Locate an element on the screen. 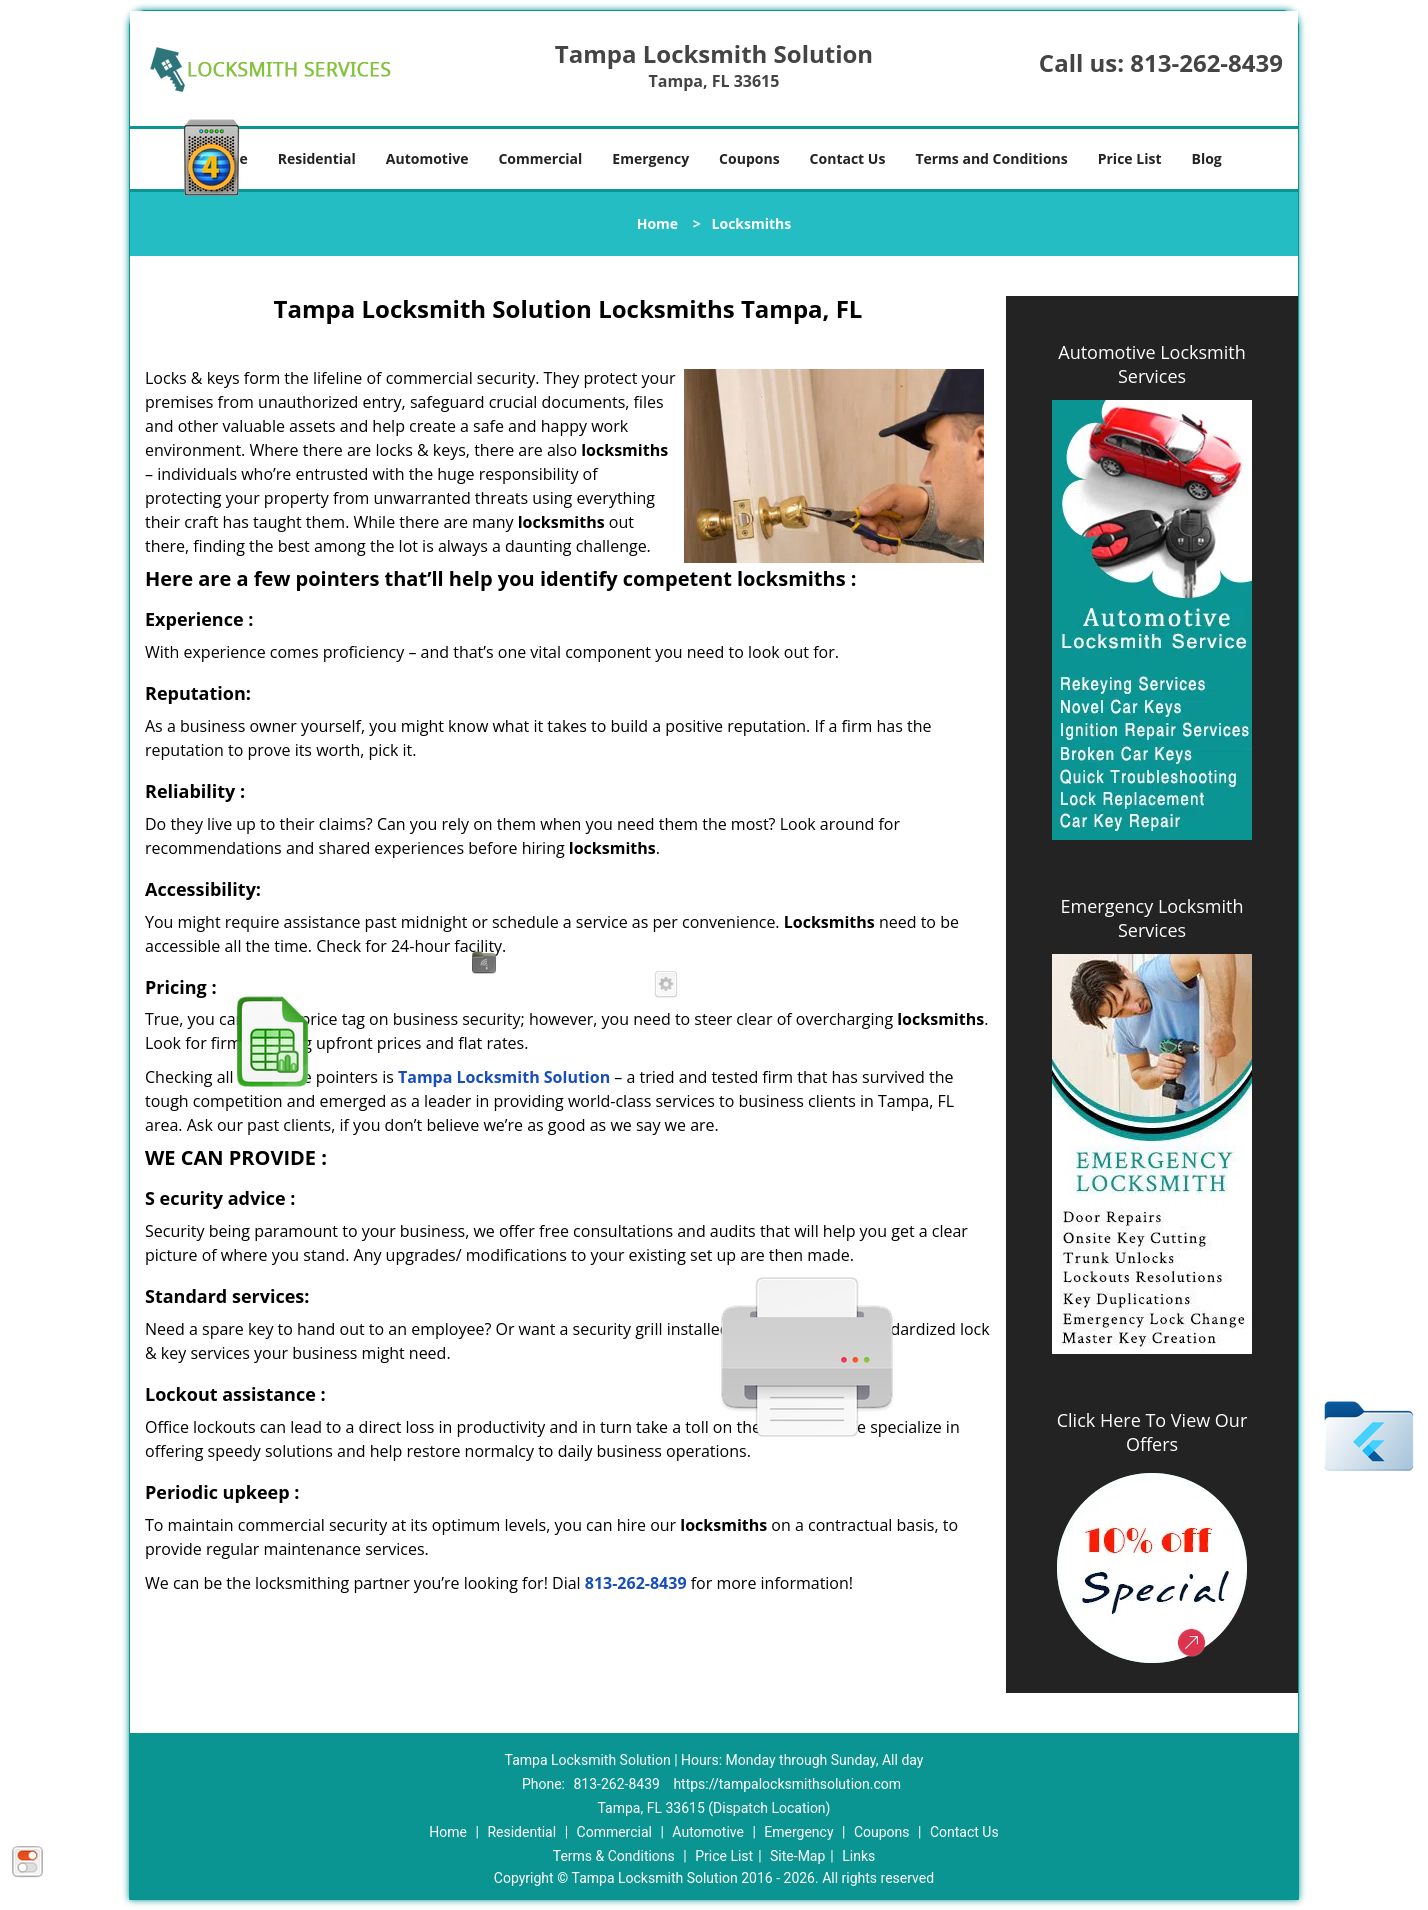  access RAID 4 storage configuration settings is located at coordinates (211, 157).